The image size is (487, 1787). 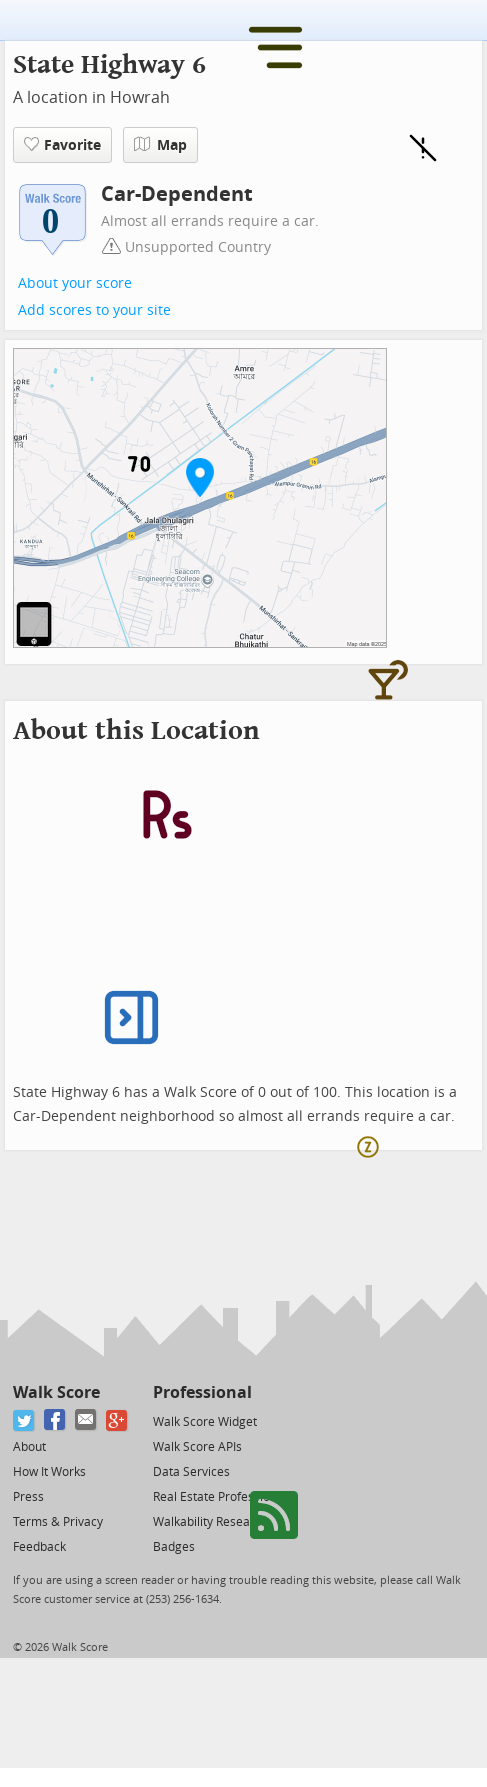 What do you see at coordinates (131, 1017) in the screenshot?
I see `collapse the right sidebar panel` at bounding box center [131, 1017].